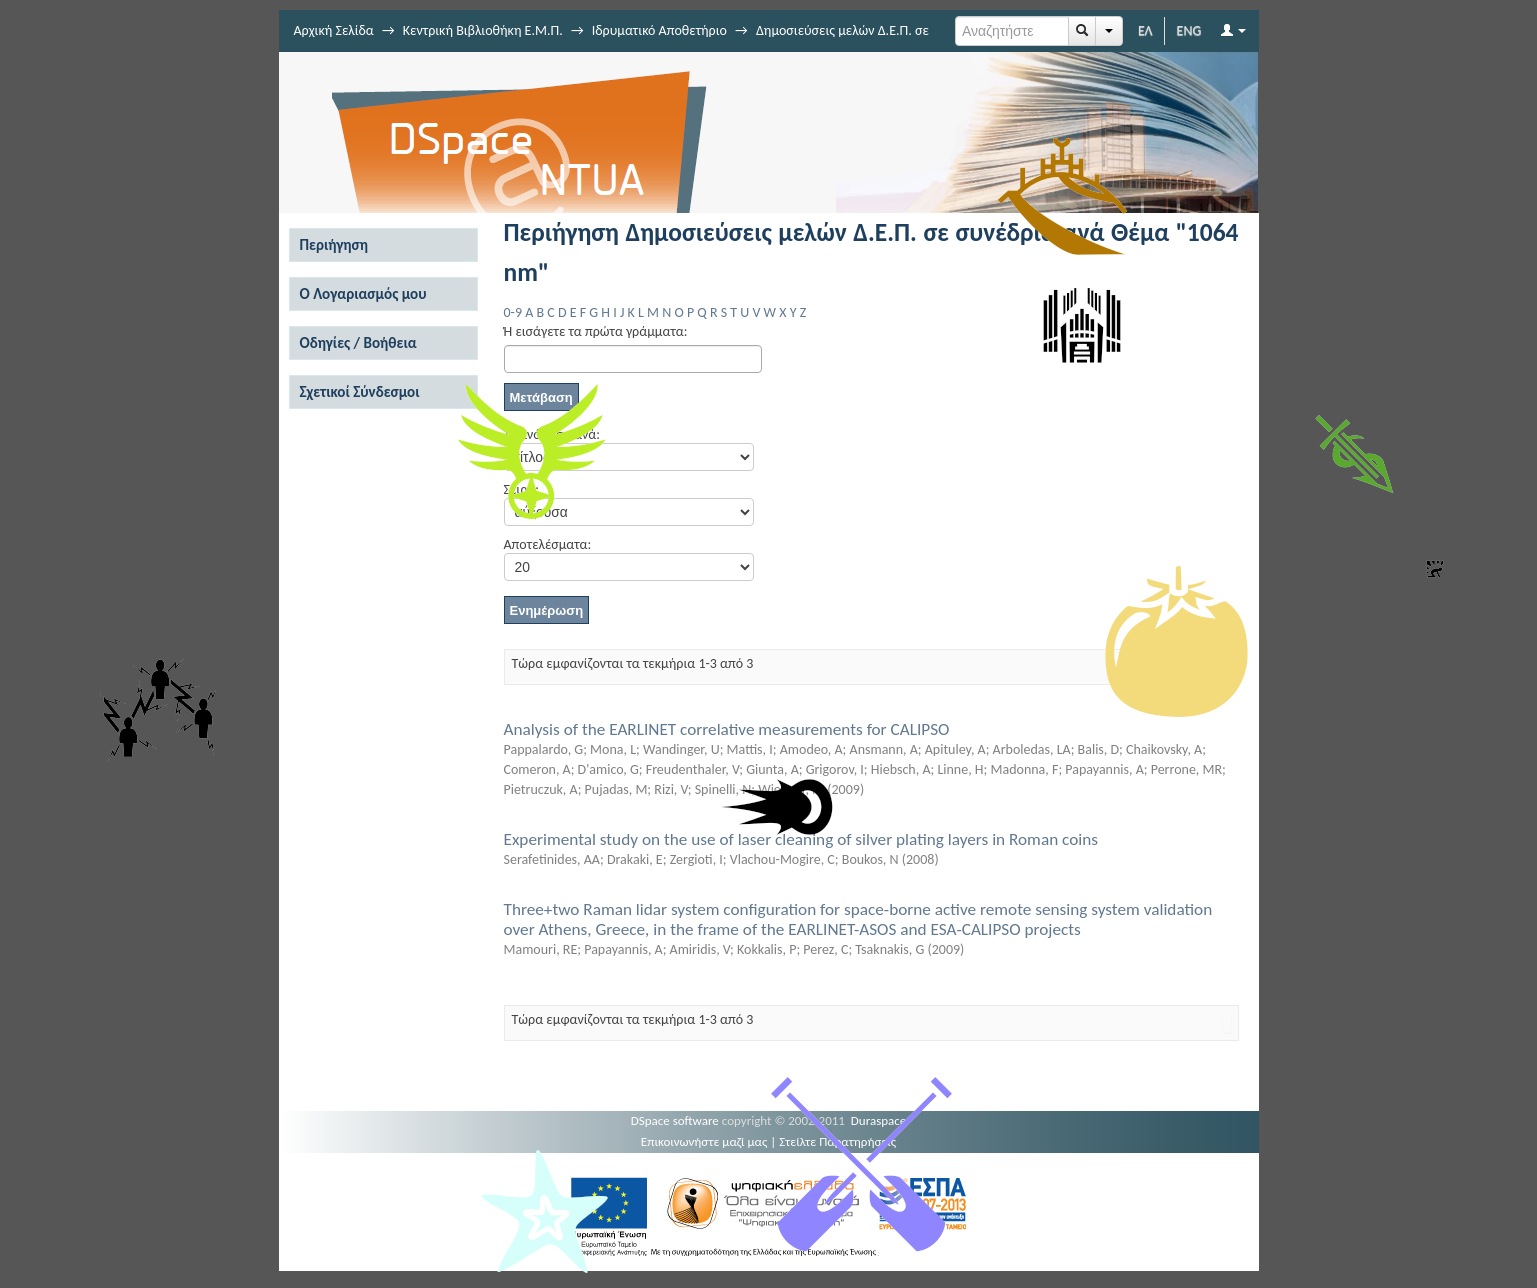 The image size is (1537, 1288). I want to click on fire weapon or use special attack, so click(777, 807).